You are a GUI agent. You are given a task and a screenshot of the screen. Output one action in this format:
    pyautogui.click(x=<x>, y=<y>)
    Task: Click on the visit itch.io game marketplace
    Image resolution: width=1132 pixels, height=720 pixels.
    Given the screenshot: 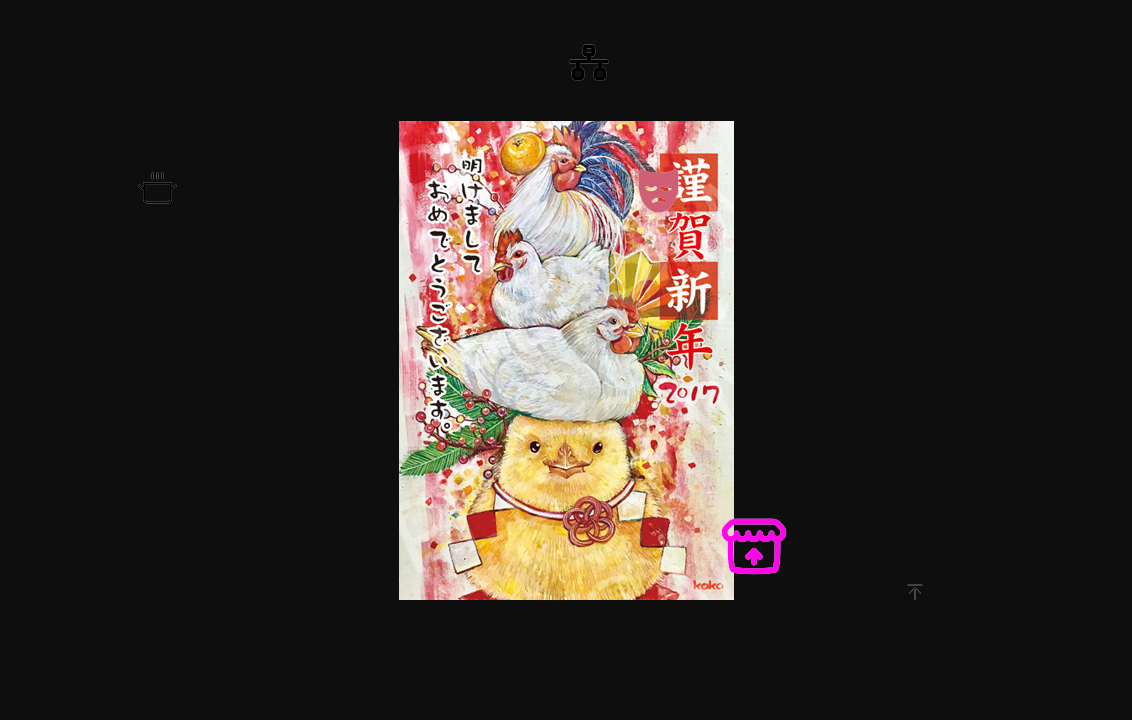 What is the action you would take?
    pyautogui.click(x=754, y=545)
    